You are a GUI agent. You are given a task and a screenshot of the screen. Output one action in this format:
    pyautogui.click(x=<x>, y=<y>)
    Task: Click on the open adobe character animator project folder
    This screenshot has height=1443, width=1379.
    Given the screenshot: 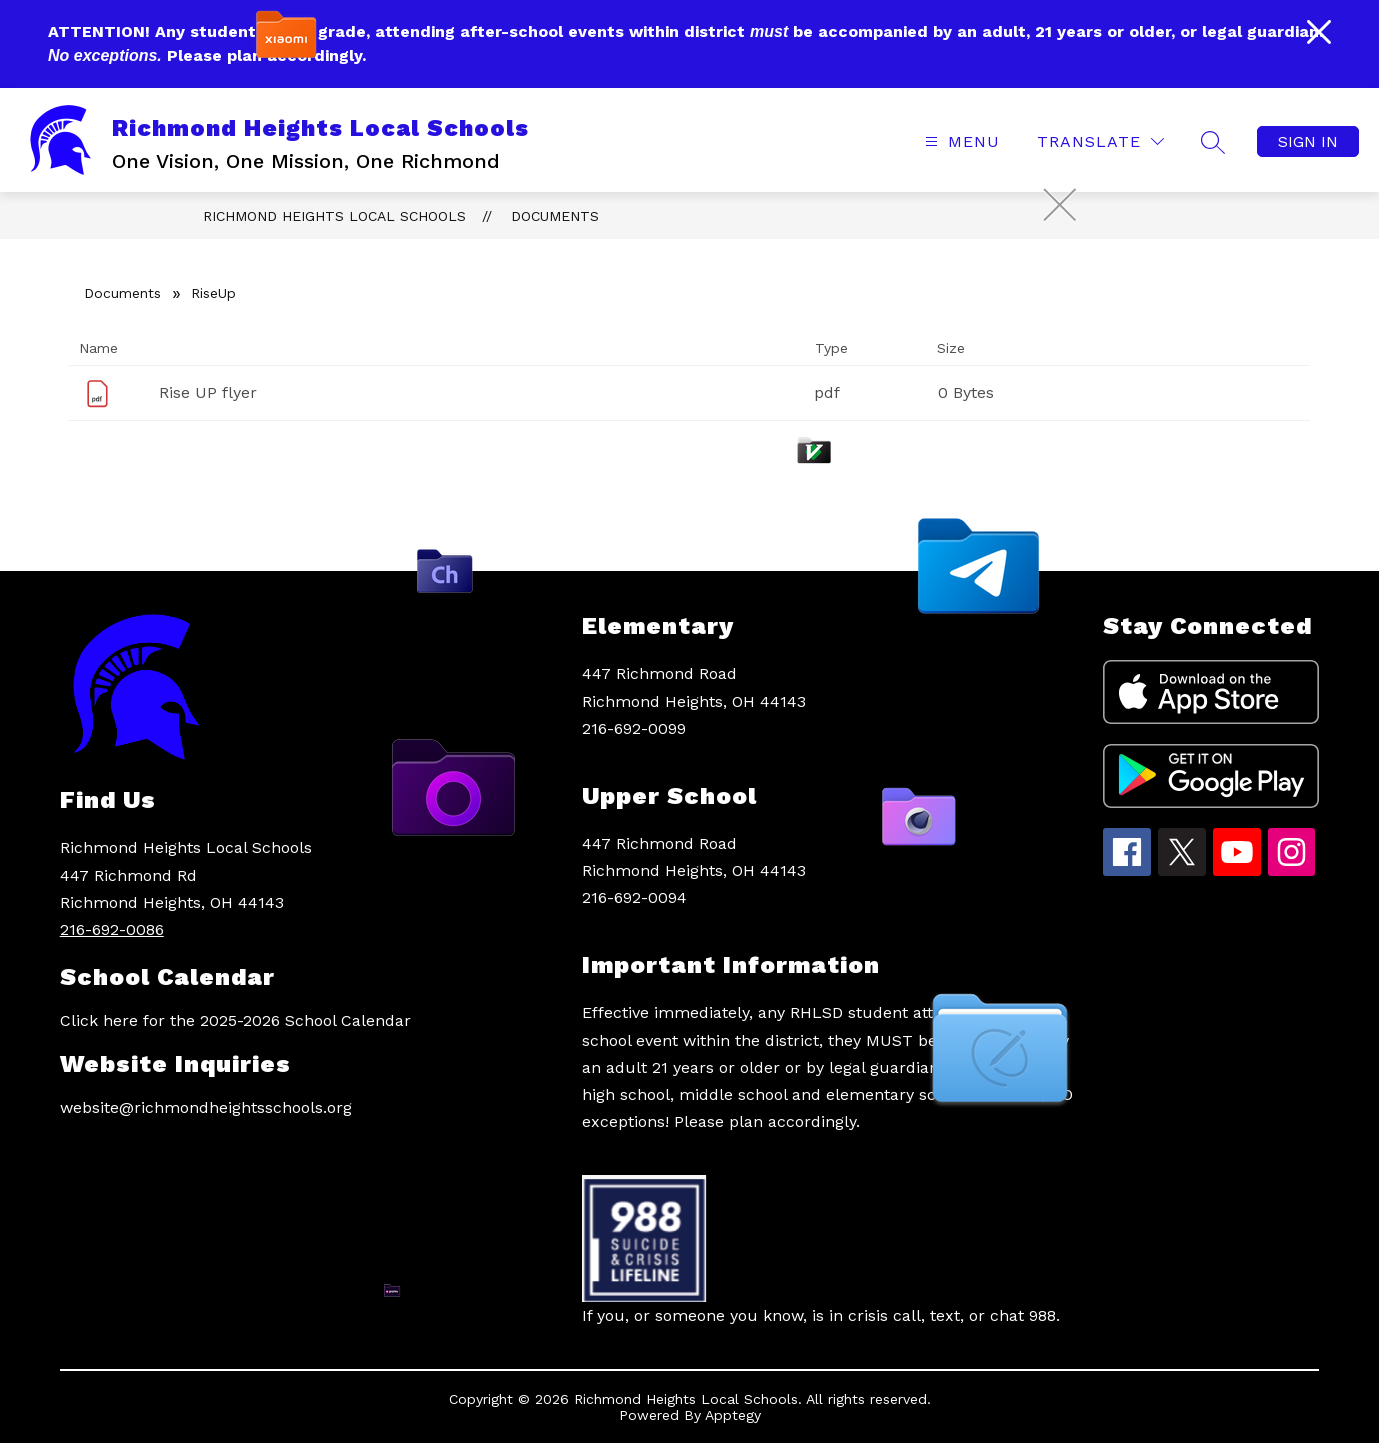 What is the action you would take?
    pyautogui.click(x=444, y=572)
    